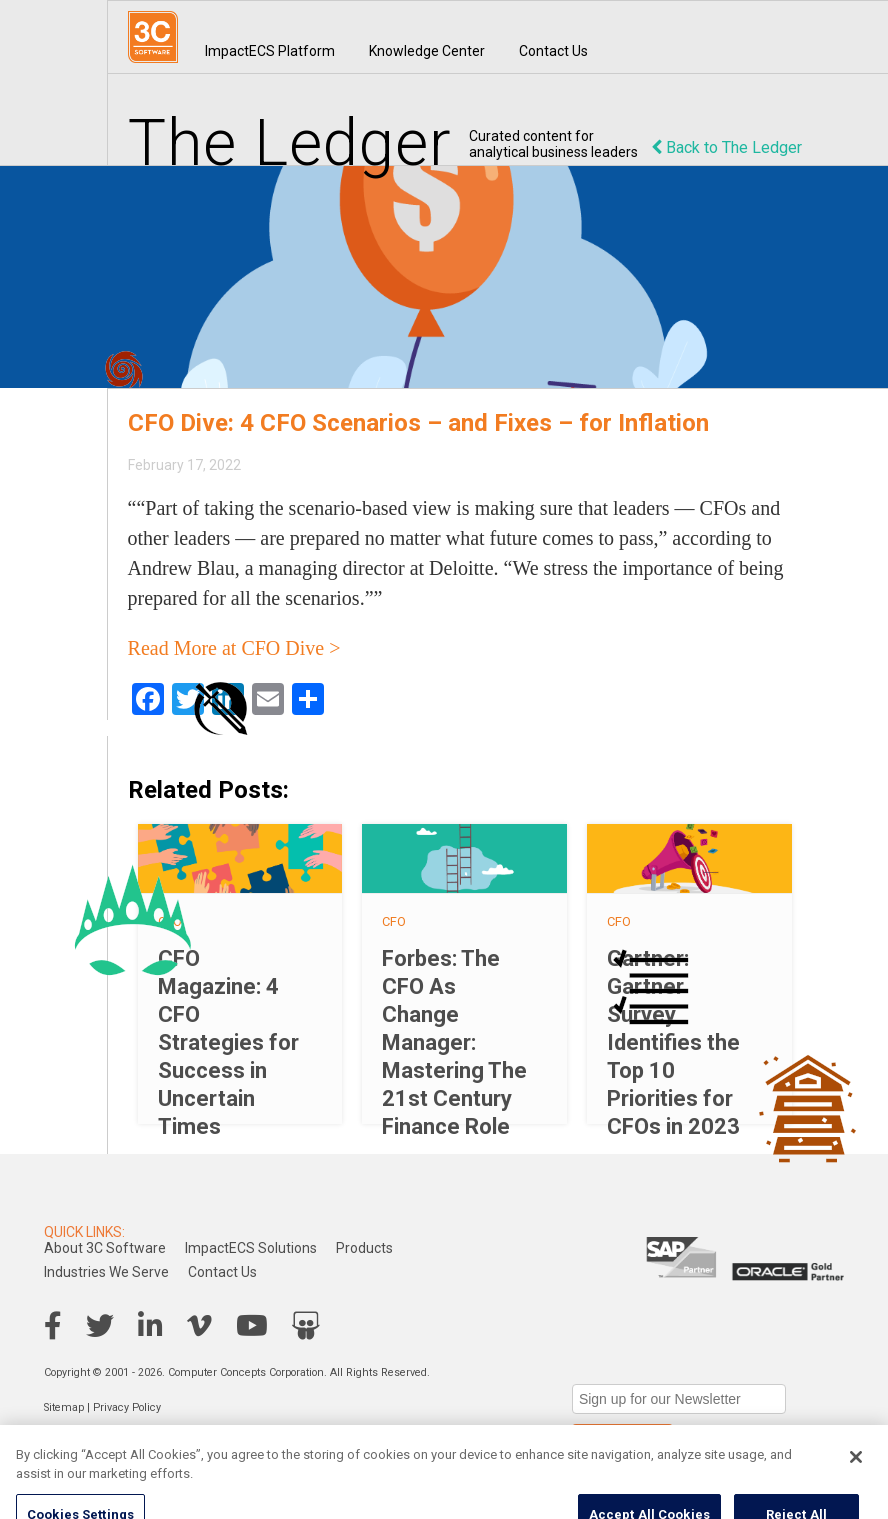 The width and height of the screenshot is (888, 1519). Describe the element at coordinates (220, 708) in the screenshot. I see `attack or combat action button` at that location.